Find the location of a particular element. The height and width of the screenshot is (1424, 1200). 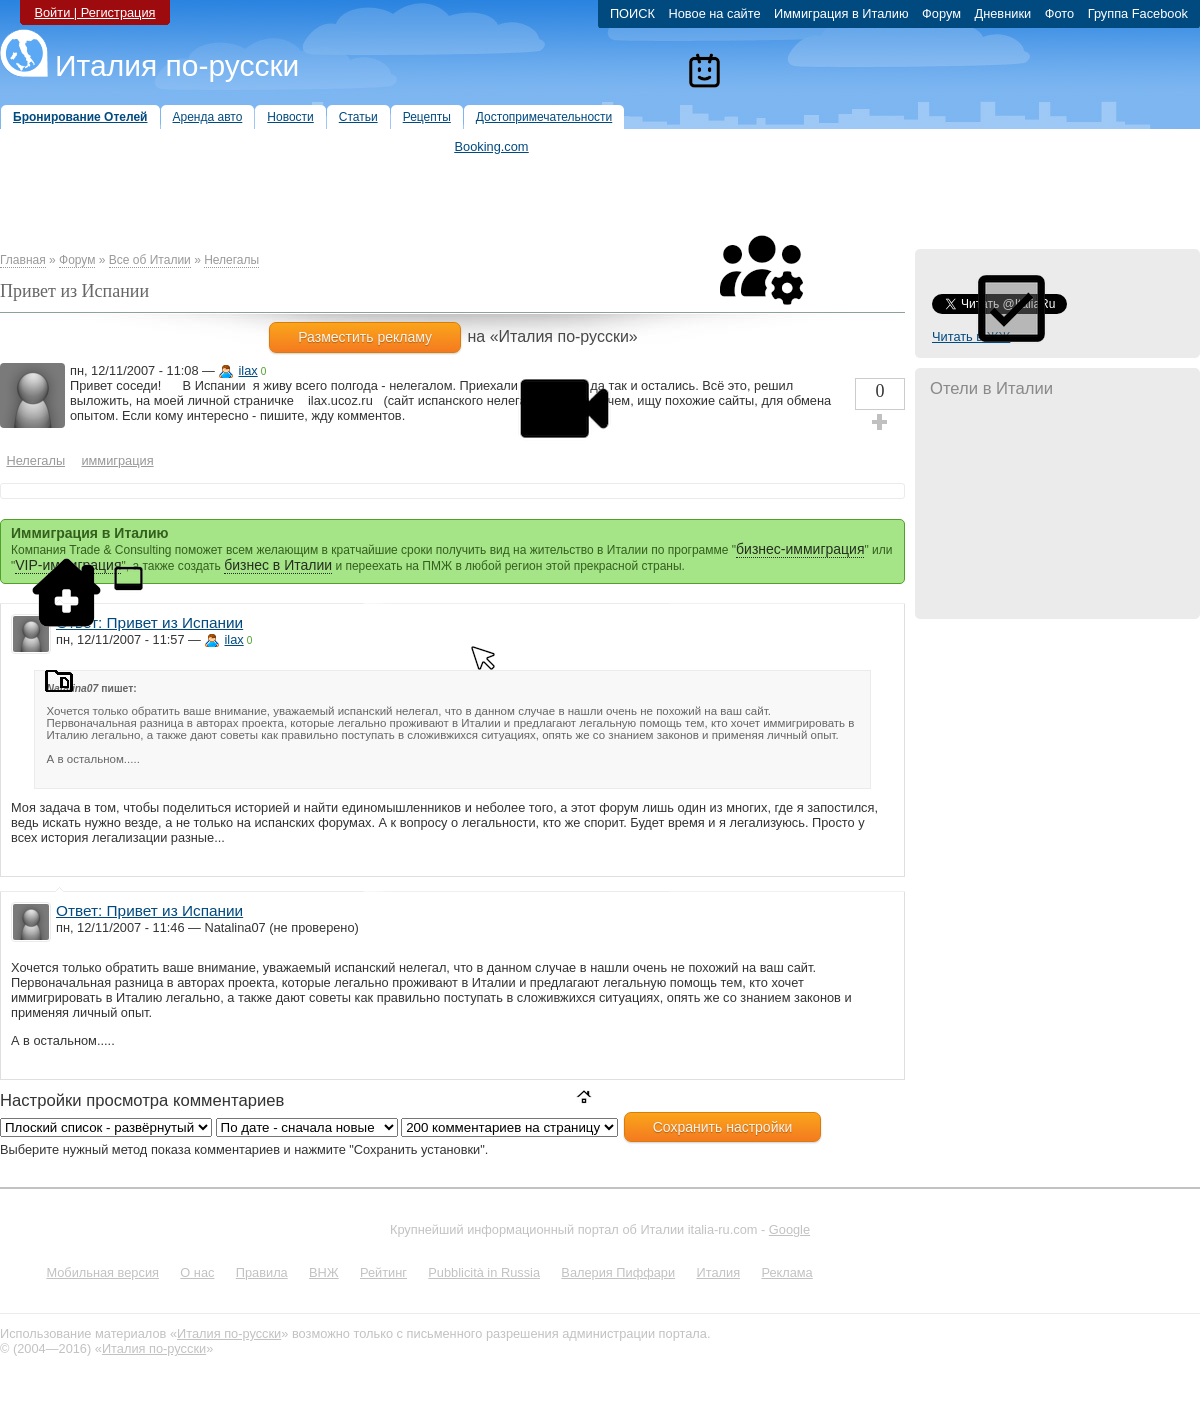

select or confirm an option is located at coordinates (1011, 308).